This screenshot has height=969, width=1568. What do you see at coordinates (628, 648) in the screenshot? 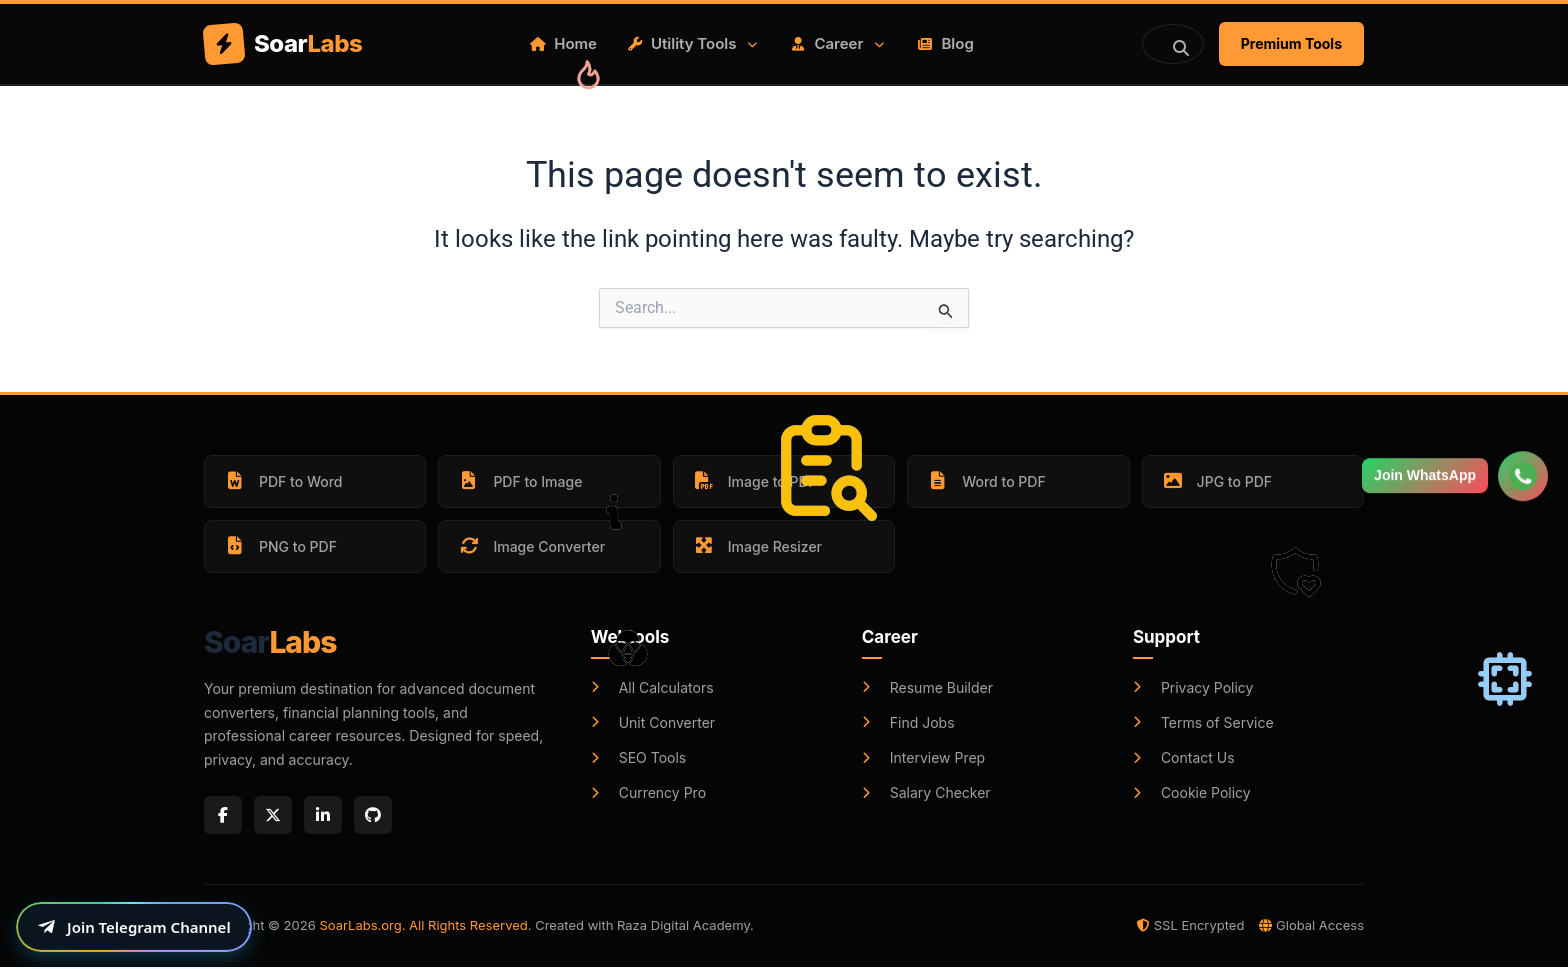
I see `adjust color filter settings` at bounding box center [628, 648].